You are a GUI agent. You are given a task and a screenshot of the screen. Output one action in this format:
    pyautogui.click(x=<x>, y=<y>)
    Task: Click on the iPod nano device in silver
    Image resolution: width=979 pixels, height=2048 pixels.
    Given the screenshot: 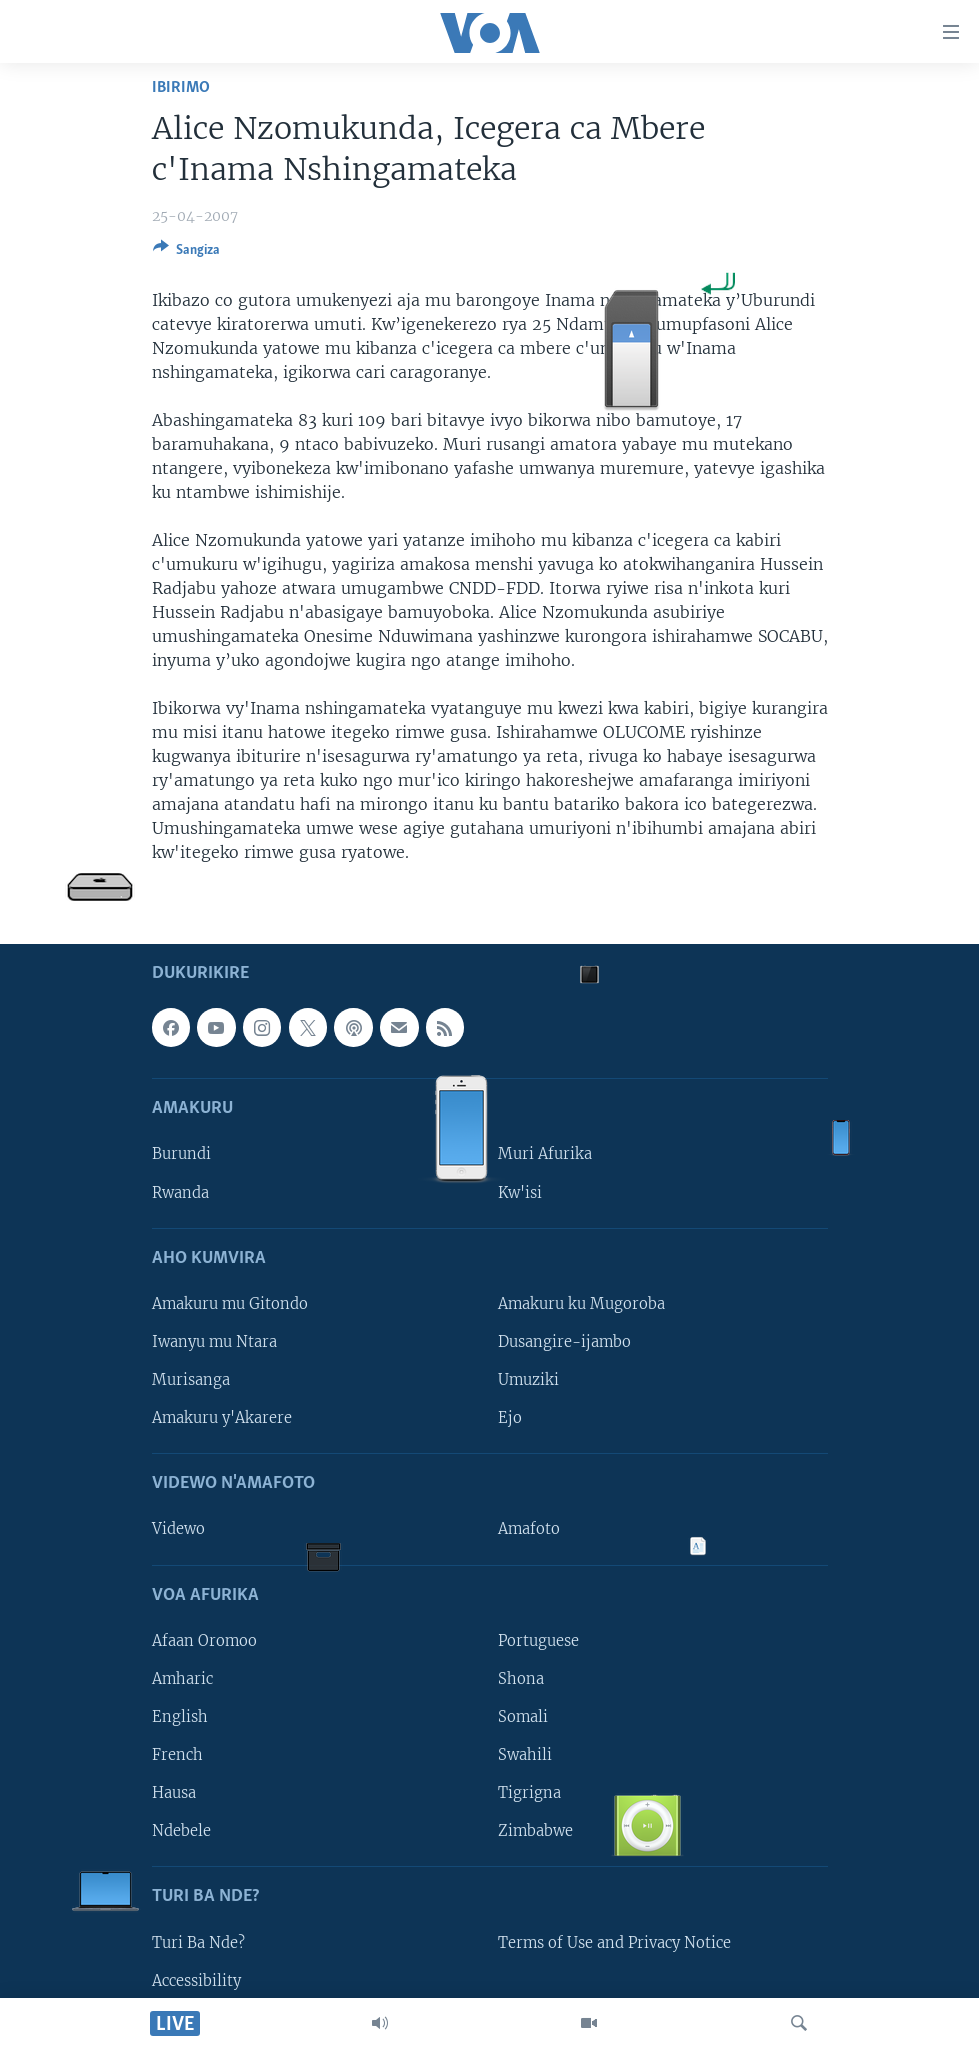 What is the action you would take?
    pyautogui.click(x=589, y=974)
    